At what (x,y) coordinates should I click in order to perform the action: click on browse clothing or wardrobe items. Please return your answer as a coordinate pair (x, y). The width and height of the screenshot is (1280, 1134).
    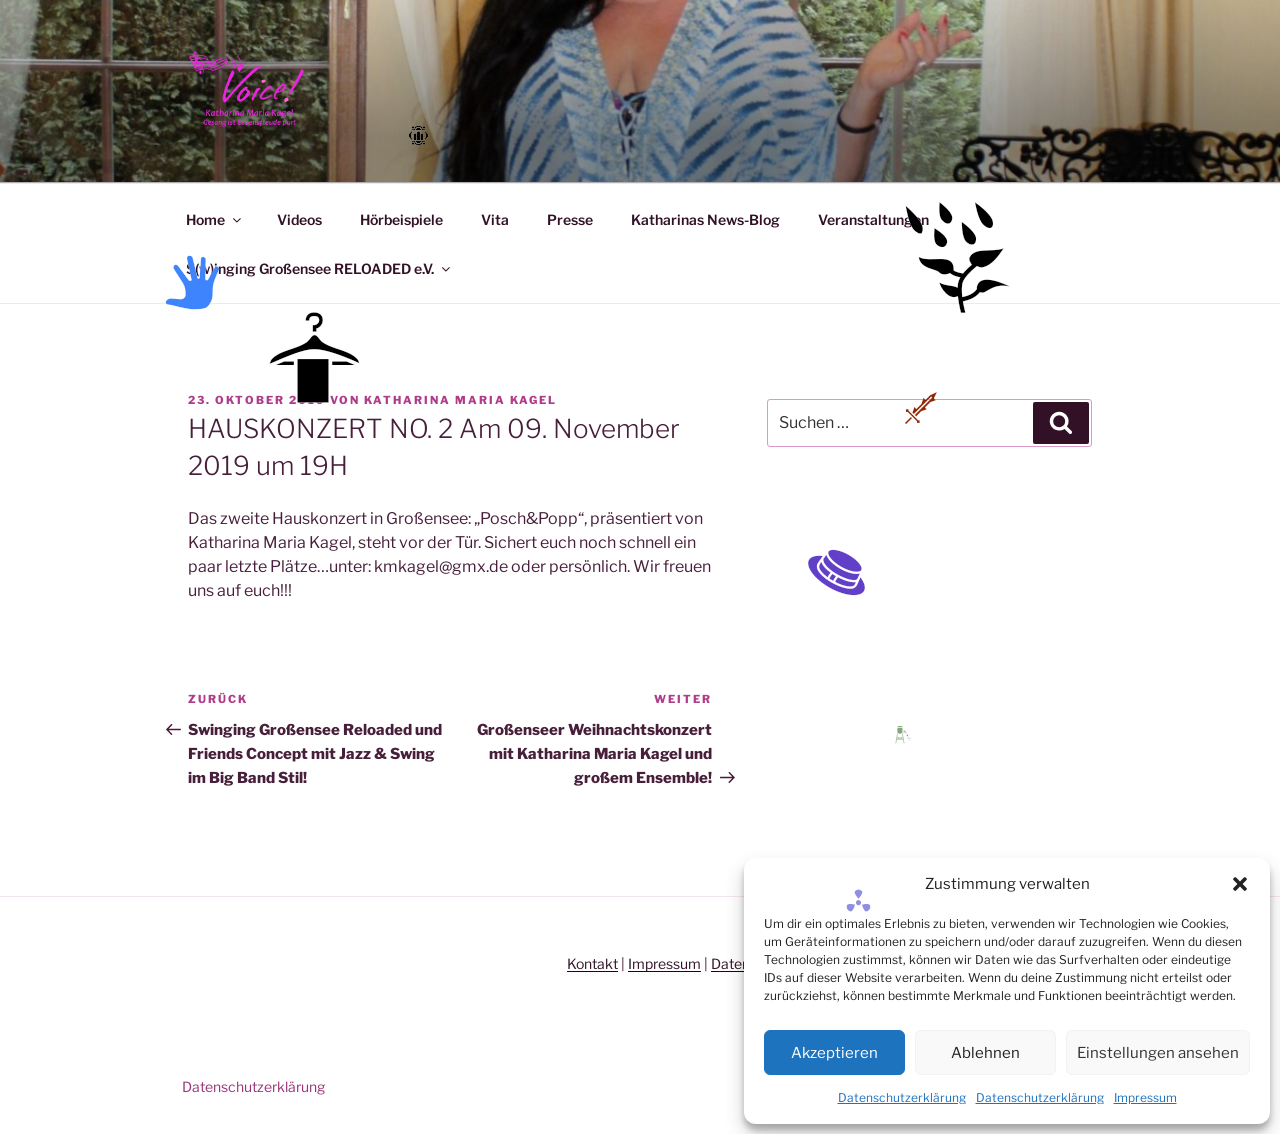
    Looking at the image, I should click on (314, 357).